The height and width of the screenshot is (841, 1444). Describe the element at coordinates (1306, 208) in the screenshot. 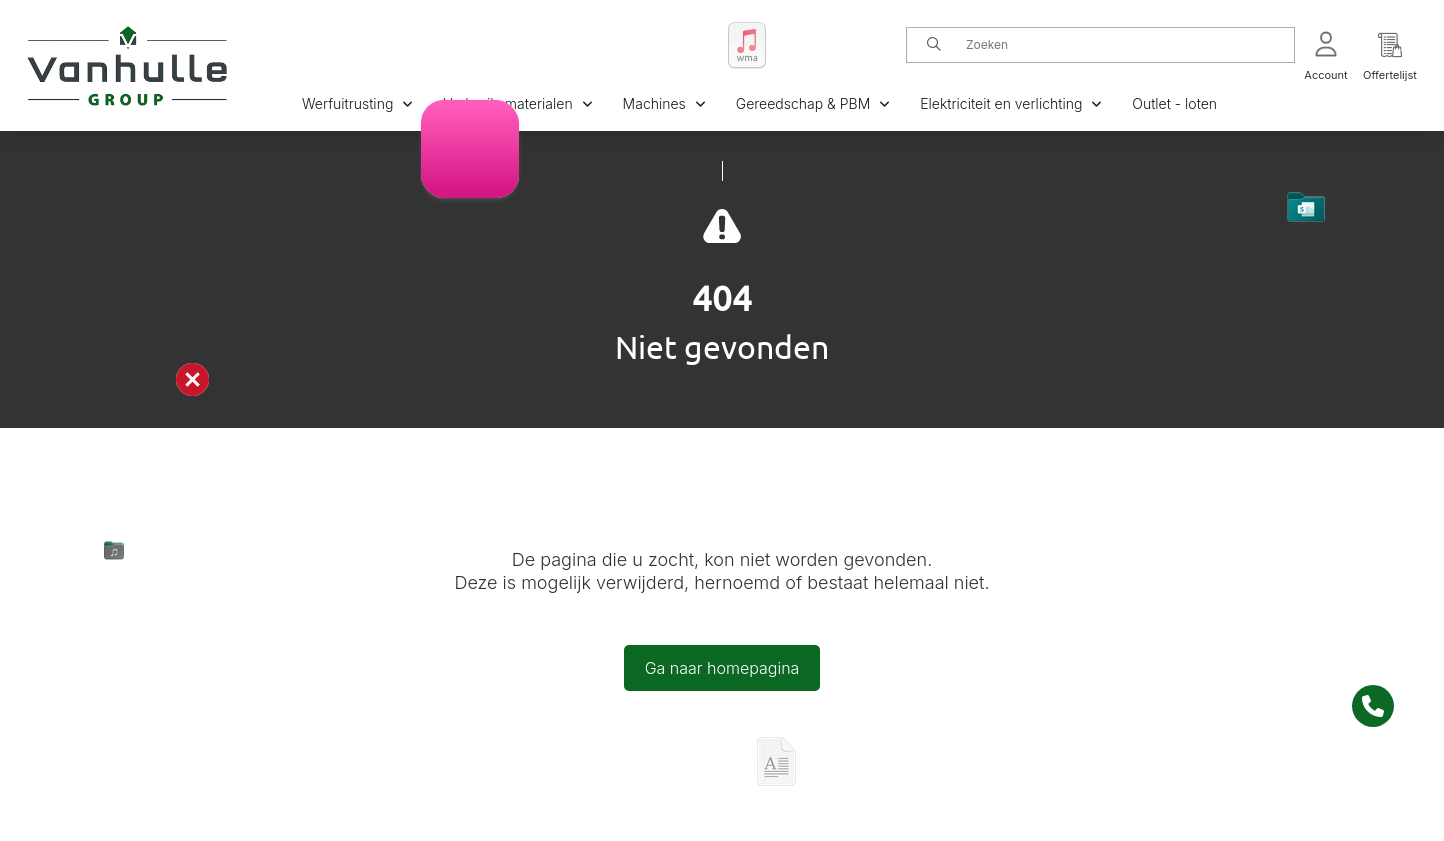

I see `open folder containing microsoft sway files` at that location.